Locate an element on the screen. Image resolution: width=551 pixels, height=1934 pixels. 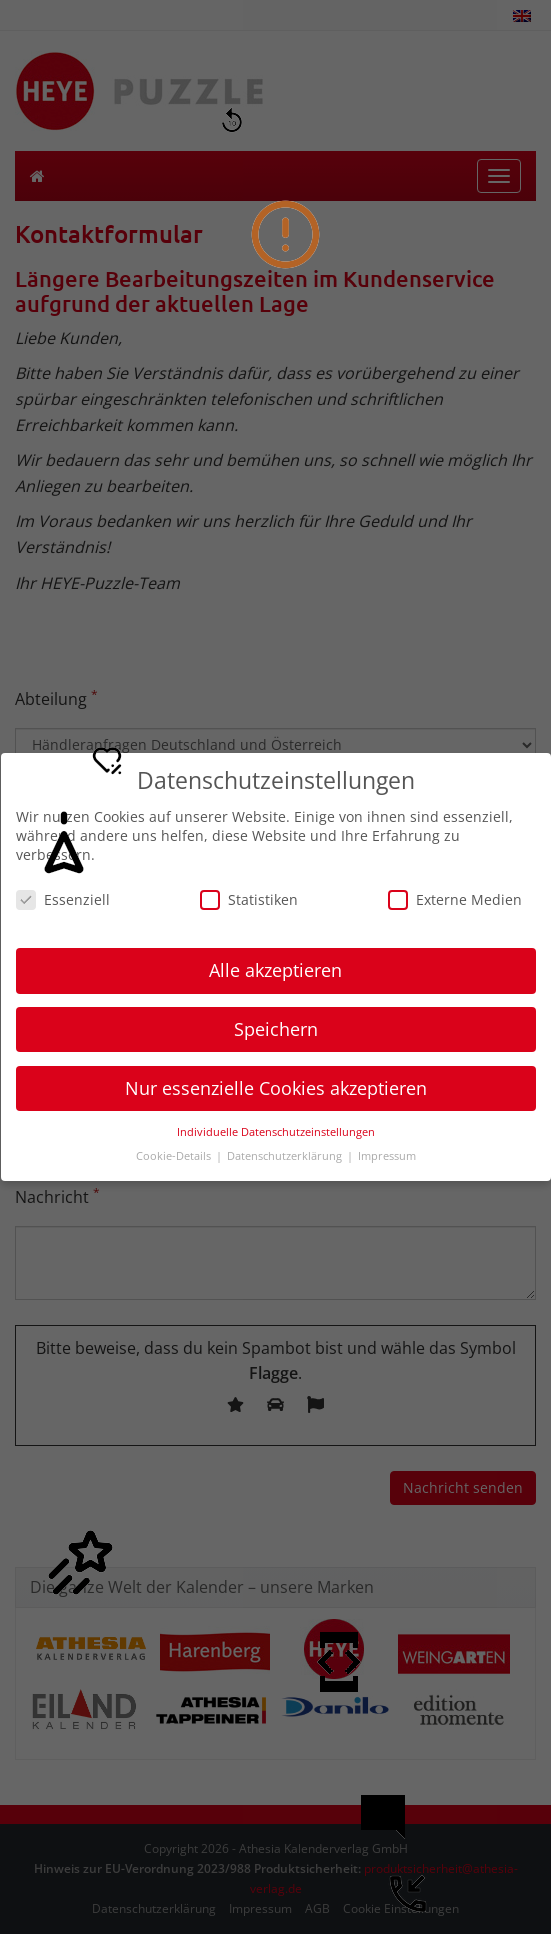
view discounted favorites or wishlist items is located at coordinates (107, 760).